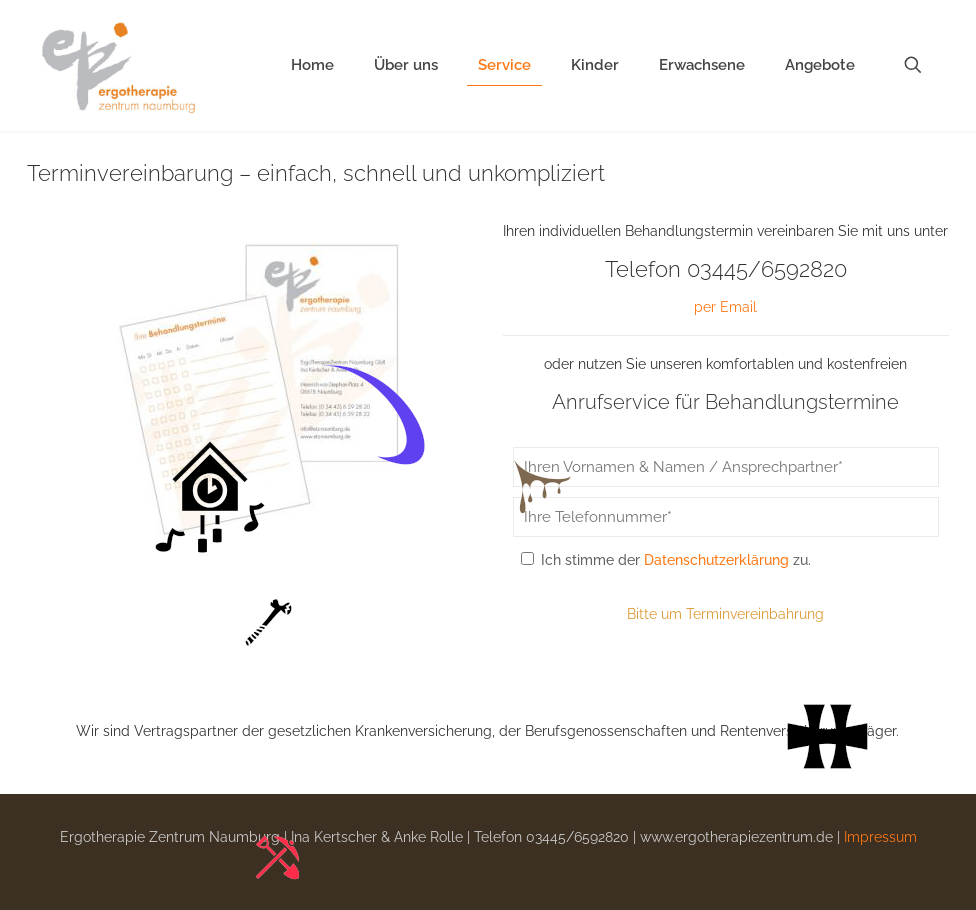 This screenshot has height=910, width=976. What do you see at coordinates (542, 485) in the screenshot?
I see `indicates bleeding or wound status effect in a game` at bounding box center [542, 485].